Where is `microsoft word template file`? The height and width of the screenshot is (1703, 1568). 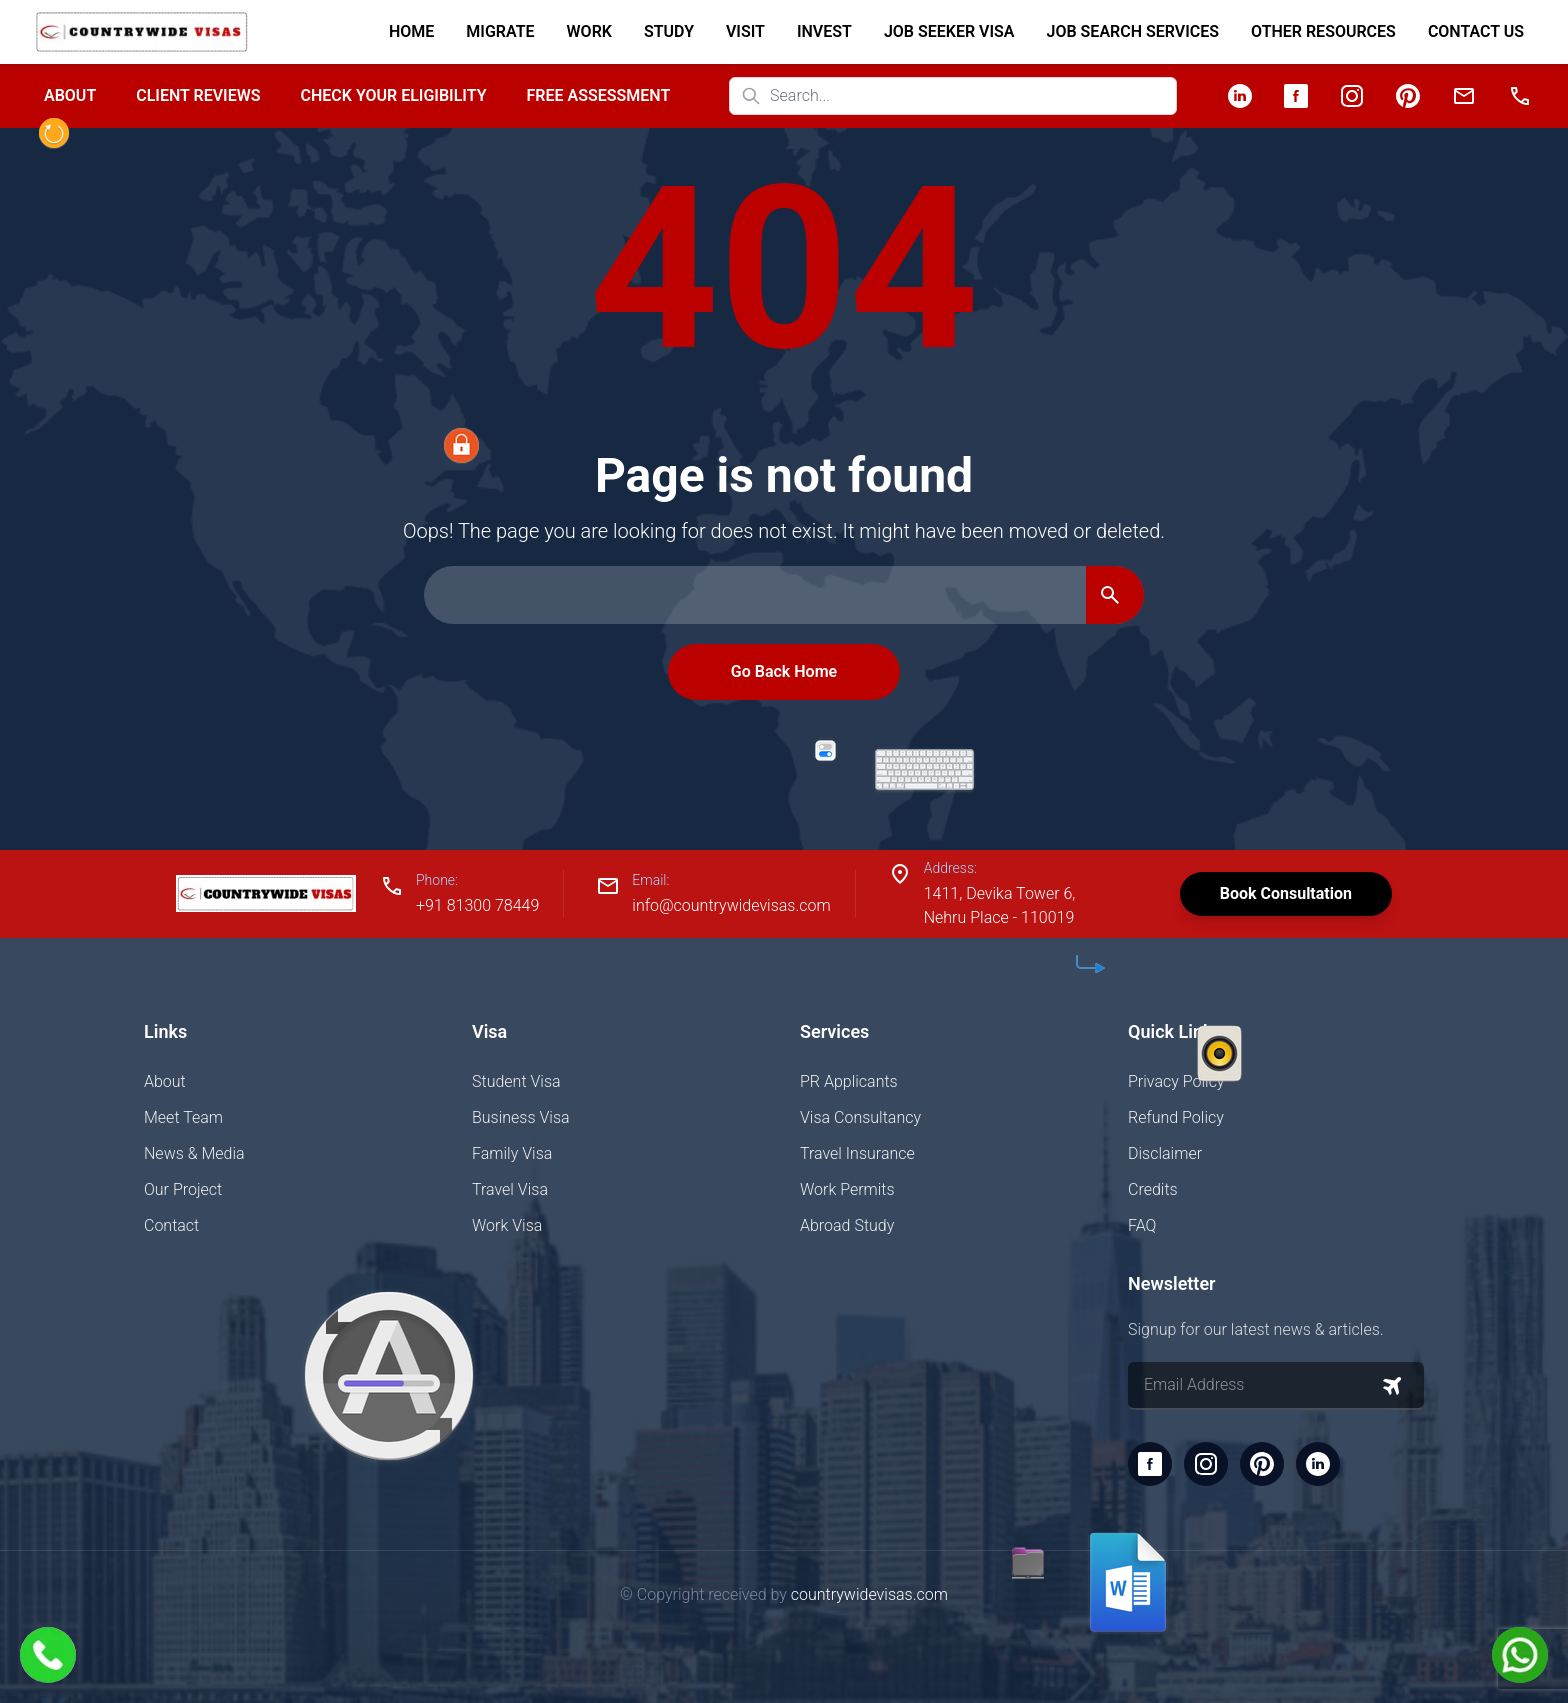 microsoft word template file is located at coordinates (1128, 1582).